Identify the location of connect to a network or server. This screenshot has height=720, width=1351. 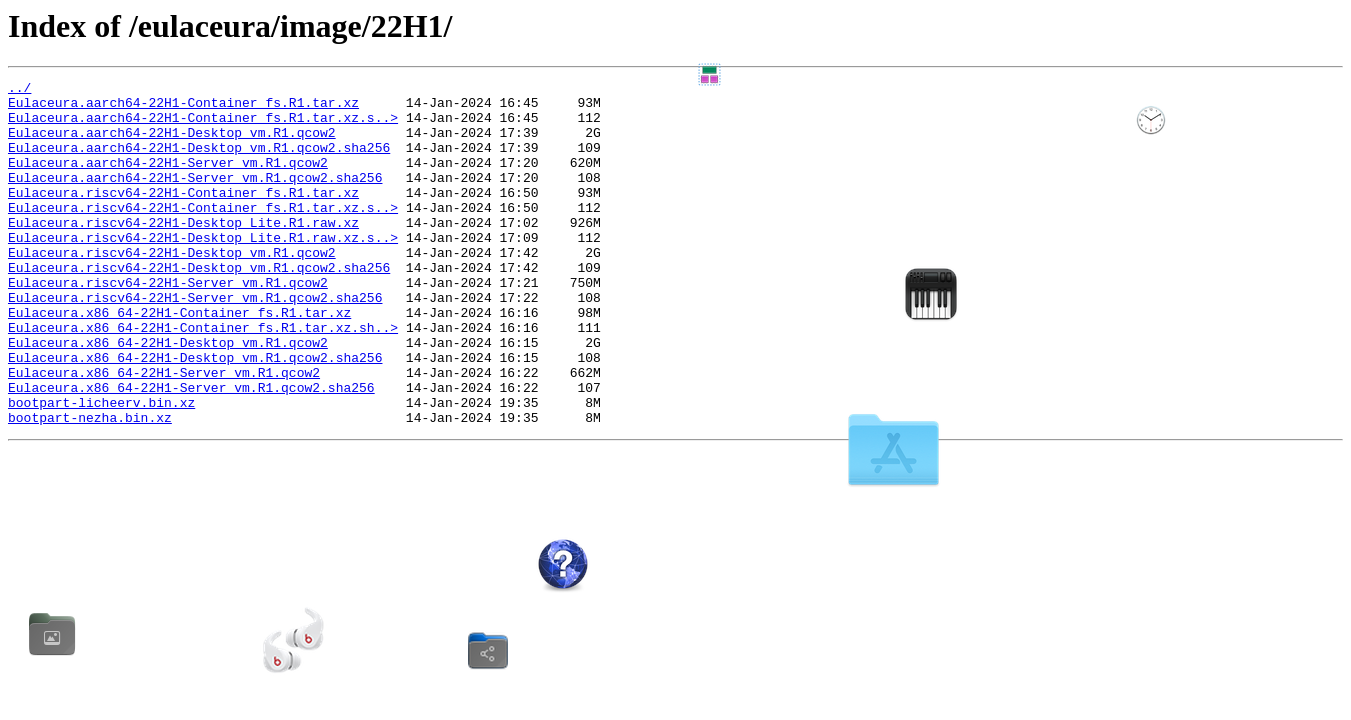
(563, 564).